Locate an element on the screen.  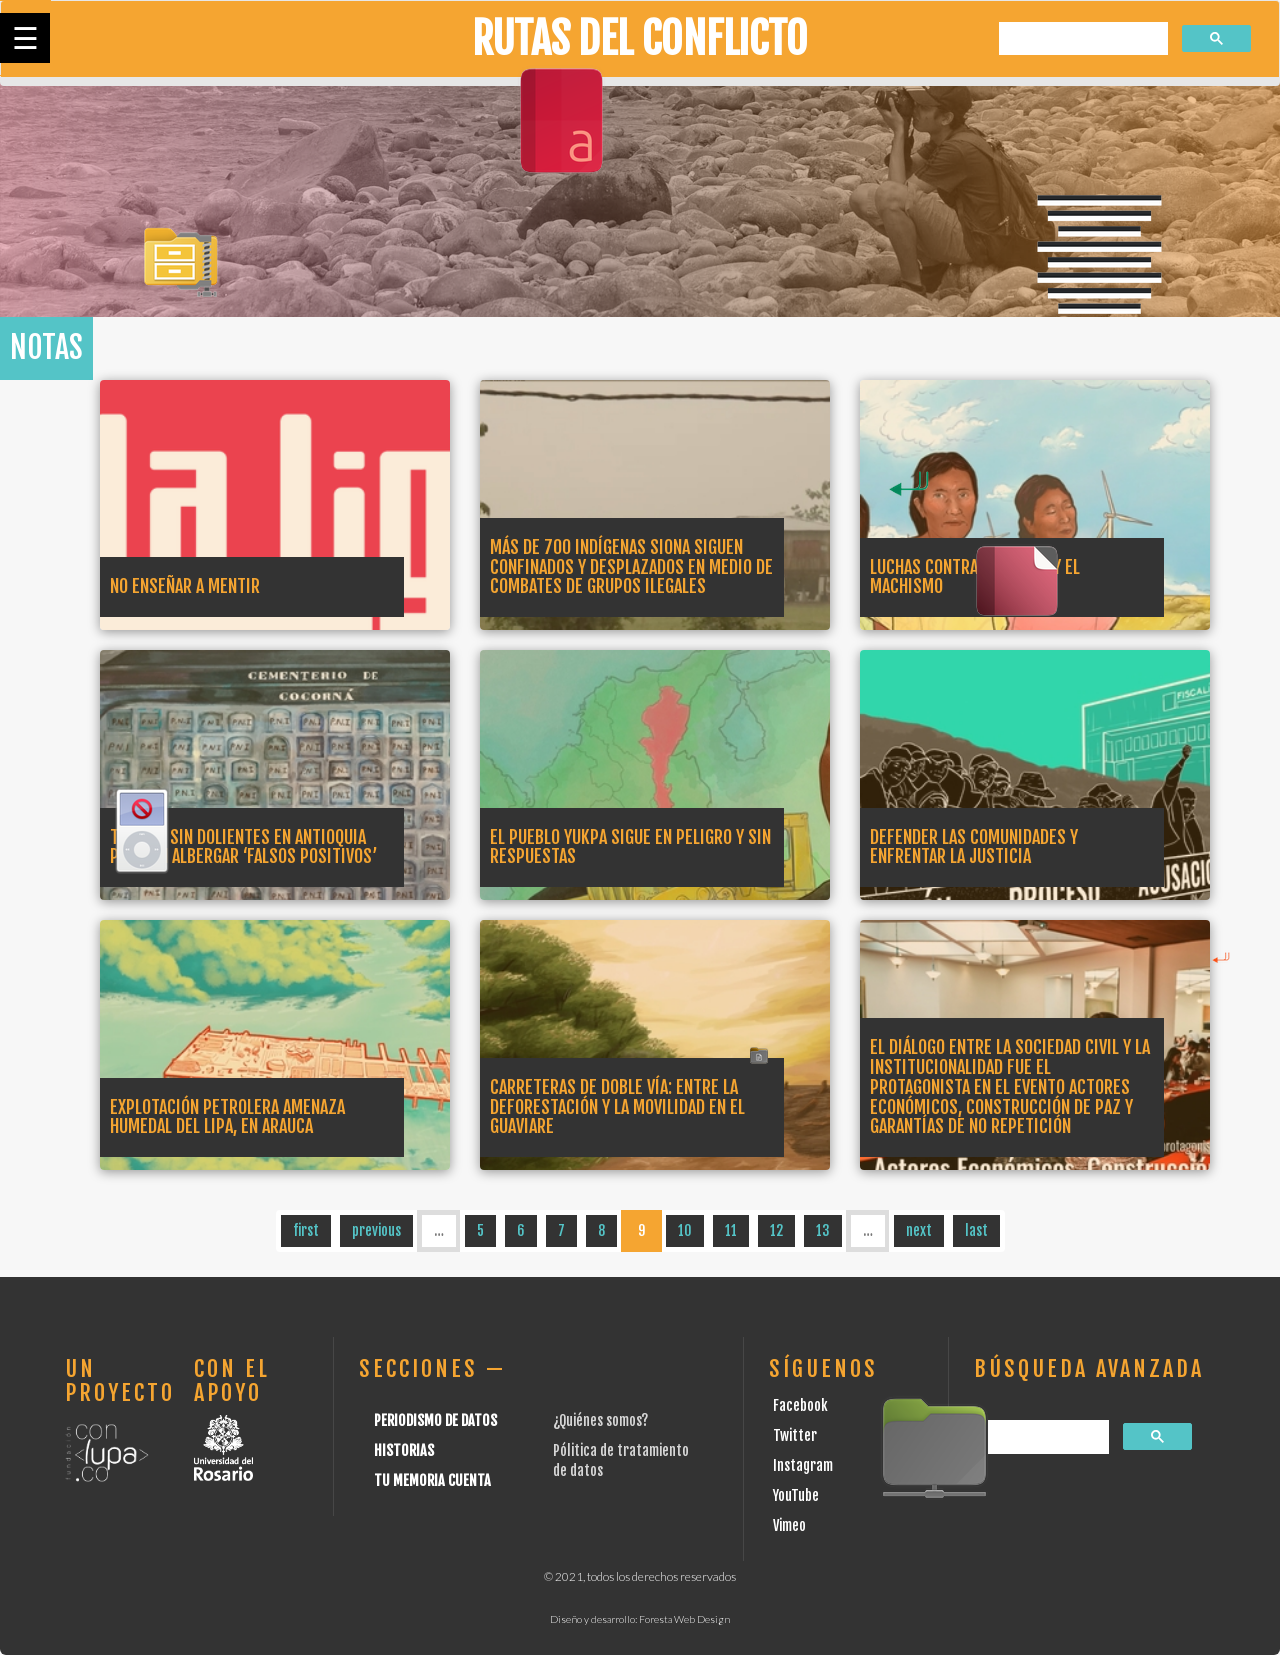
open the dictionary app is located at coordinates (561, 120).